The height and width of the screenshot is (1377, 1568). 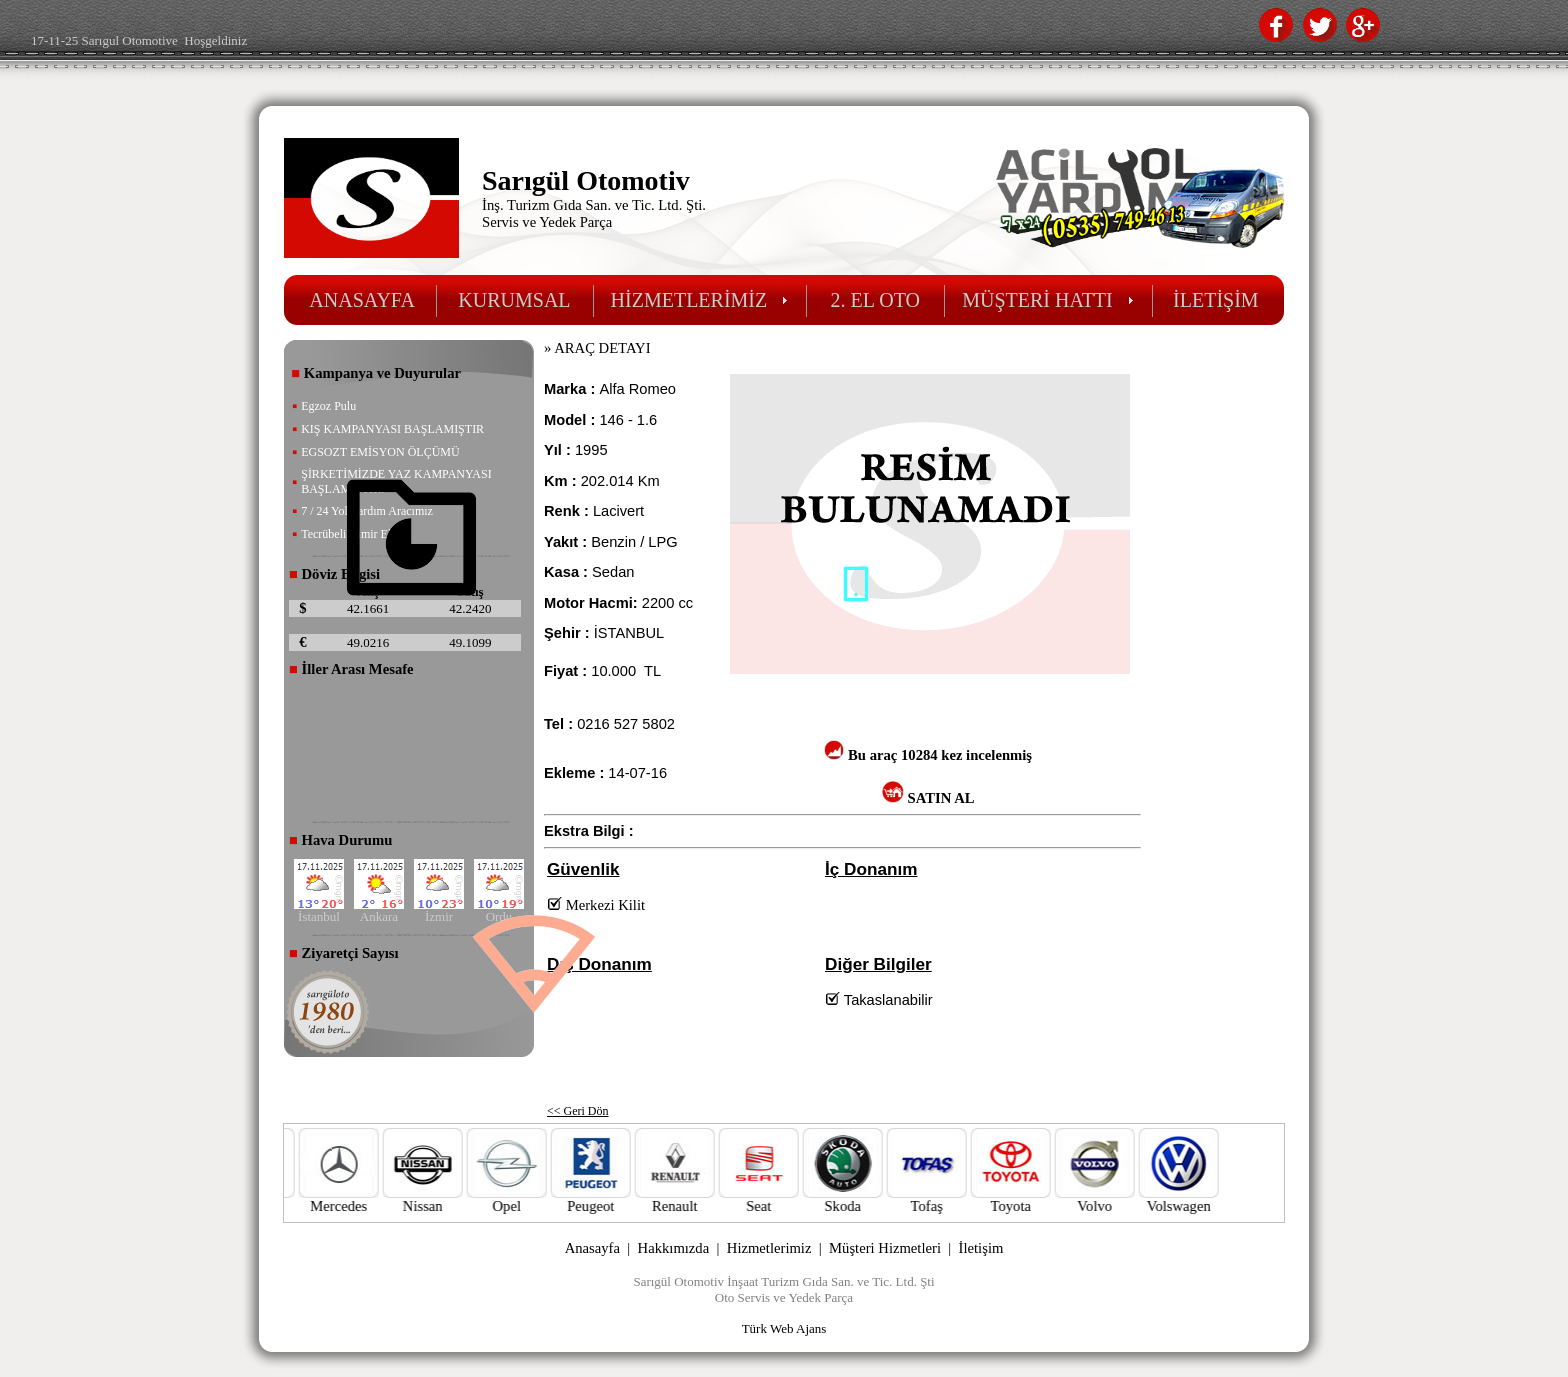 What do you see at coordinates (411, 537) in the screenshot?
I see `access analytics or reports folder` at bounding box center [411, 537].